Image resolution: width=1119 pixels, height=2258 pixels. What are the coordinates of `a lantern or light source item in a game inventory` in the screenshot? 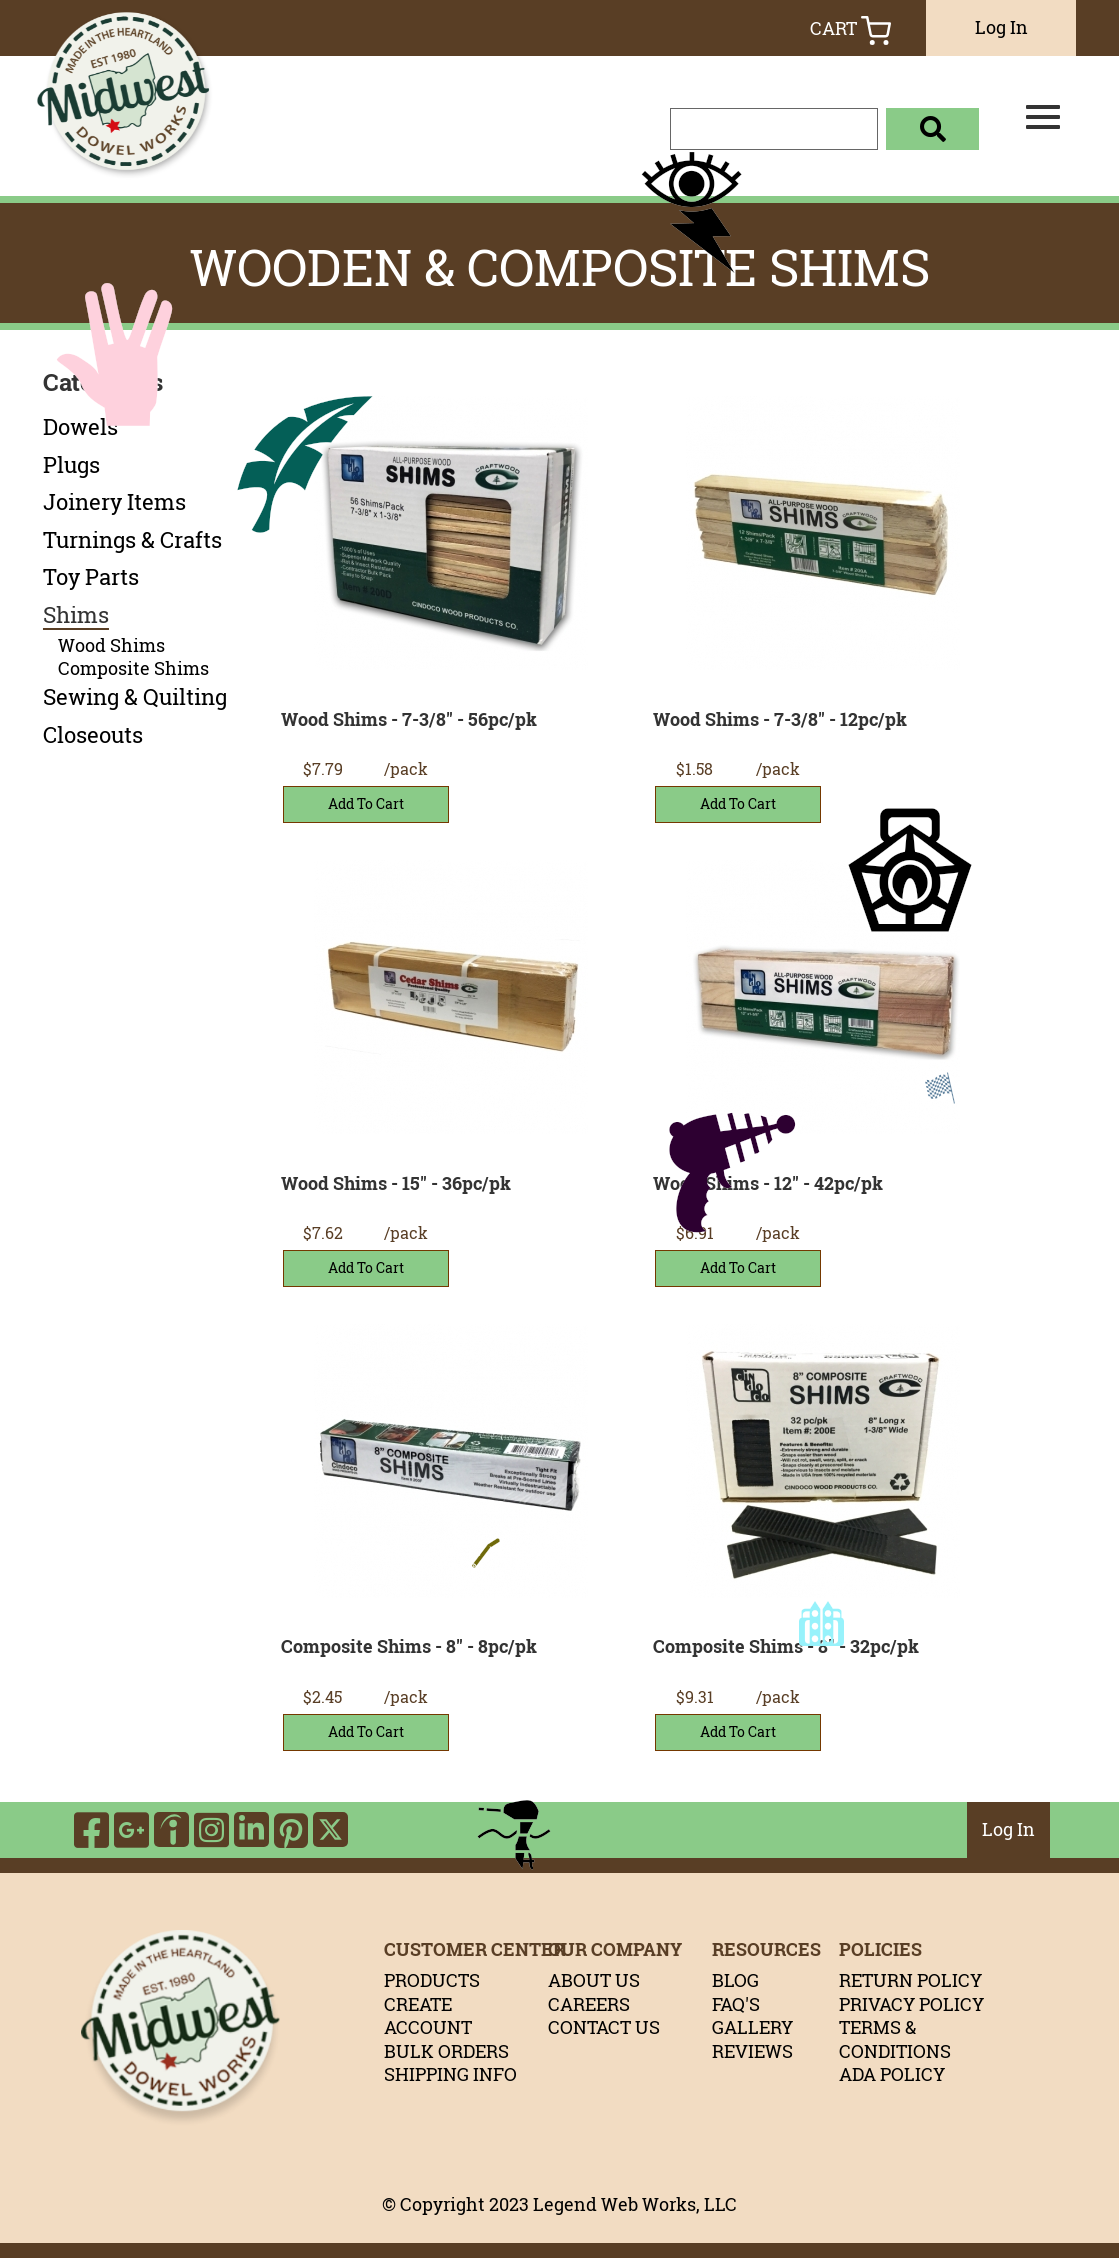 It's located at (910, 870).